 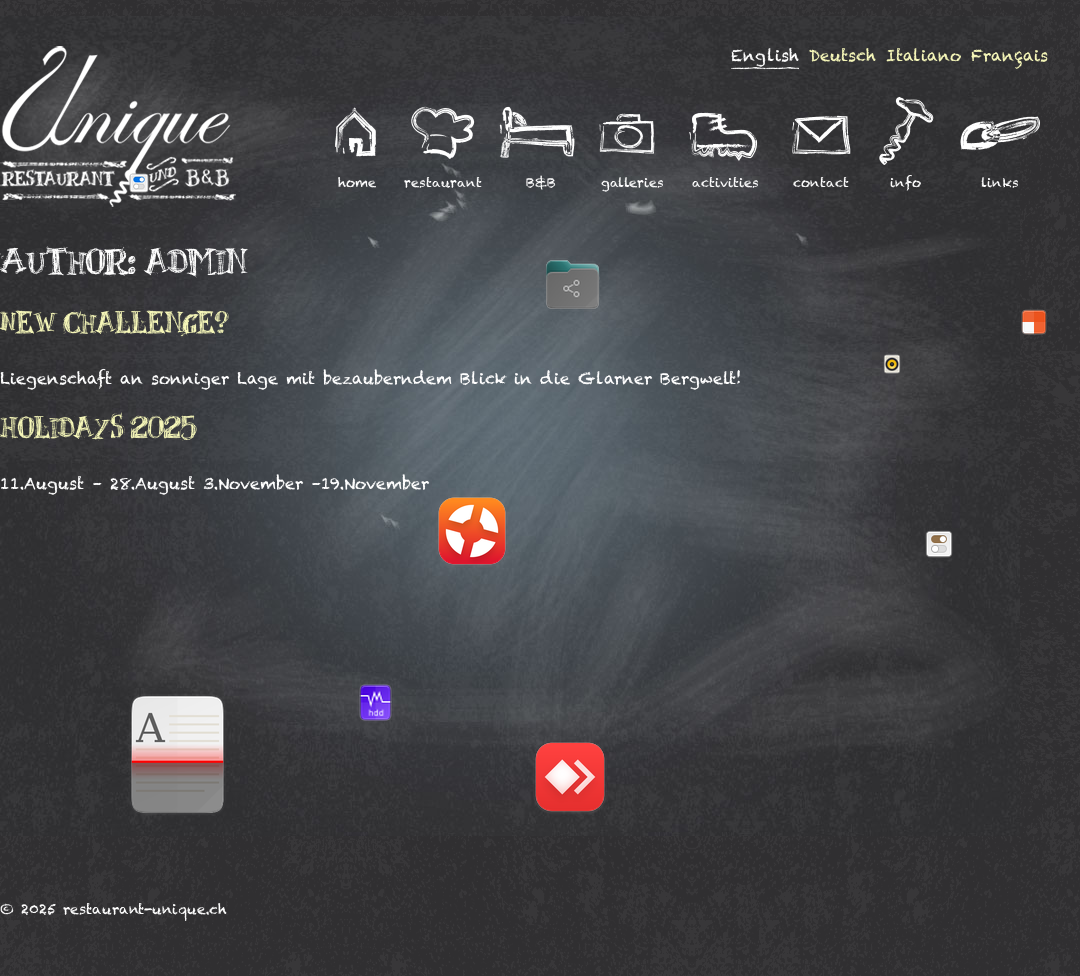 I want to click on open simple scan document scanner app, so click(x=177, y=754).